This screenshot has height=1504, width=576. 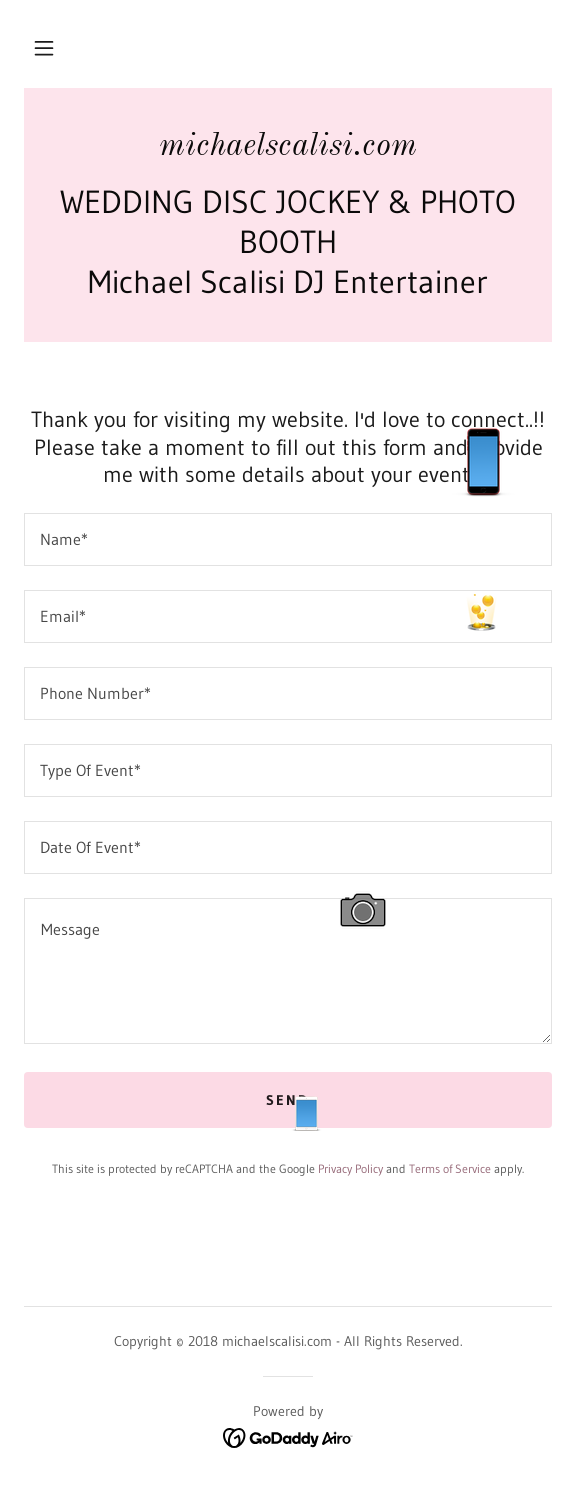 I want to click on access particle emitter effects library in iMovie, so click(x=481, y=611).